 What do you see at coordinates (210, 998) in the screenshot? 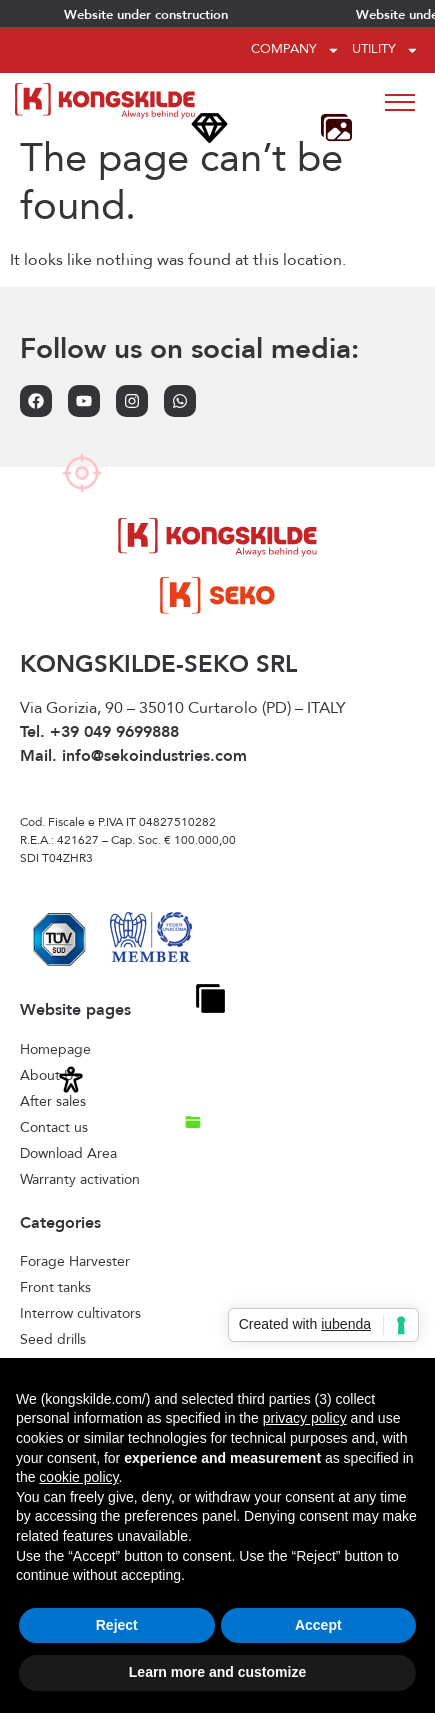
I see `copy to clipboard` at bounding box center [210, 998].